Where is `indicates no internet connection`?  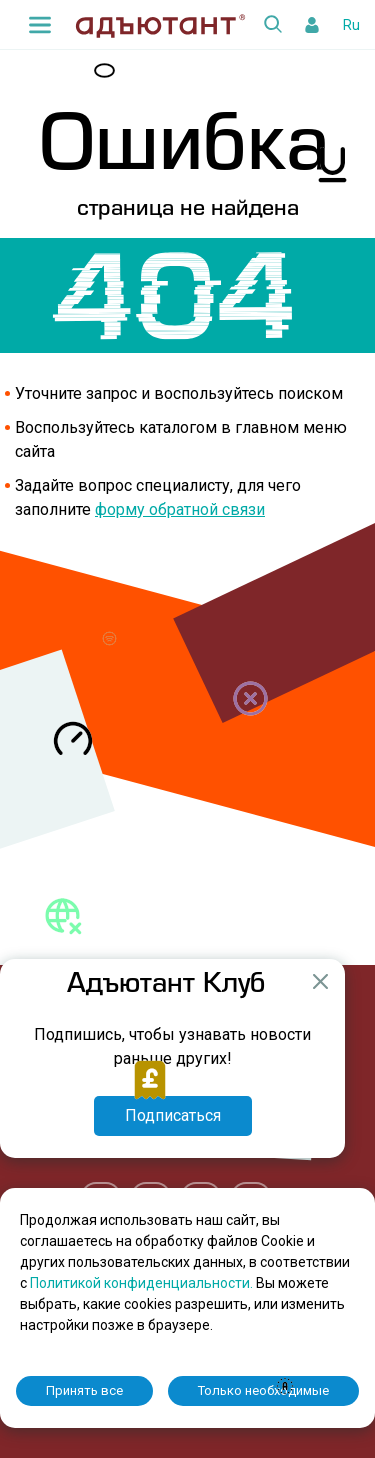
indicates no internet connection is located at coordinates (62, 915).